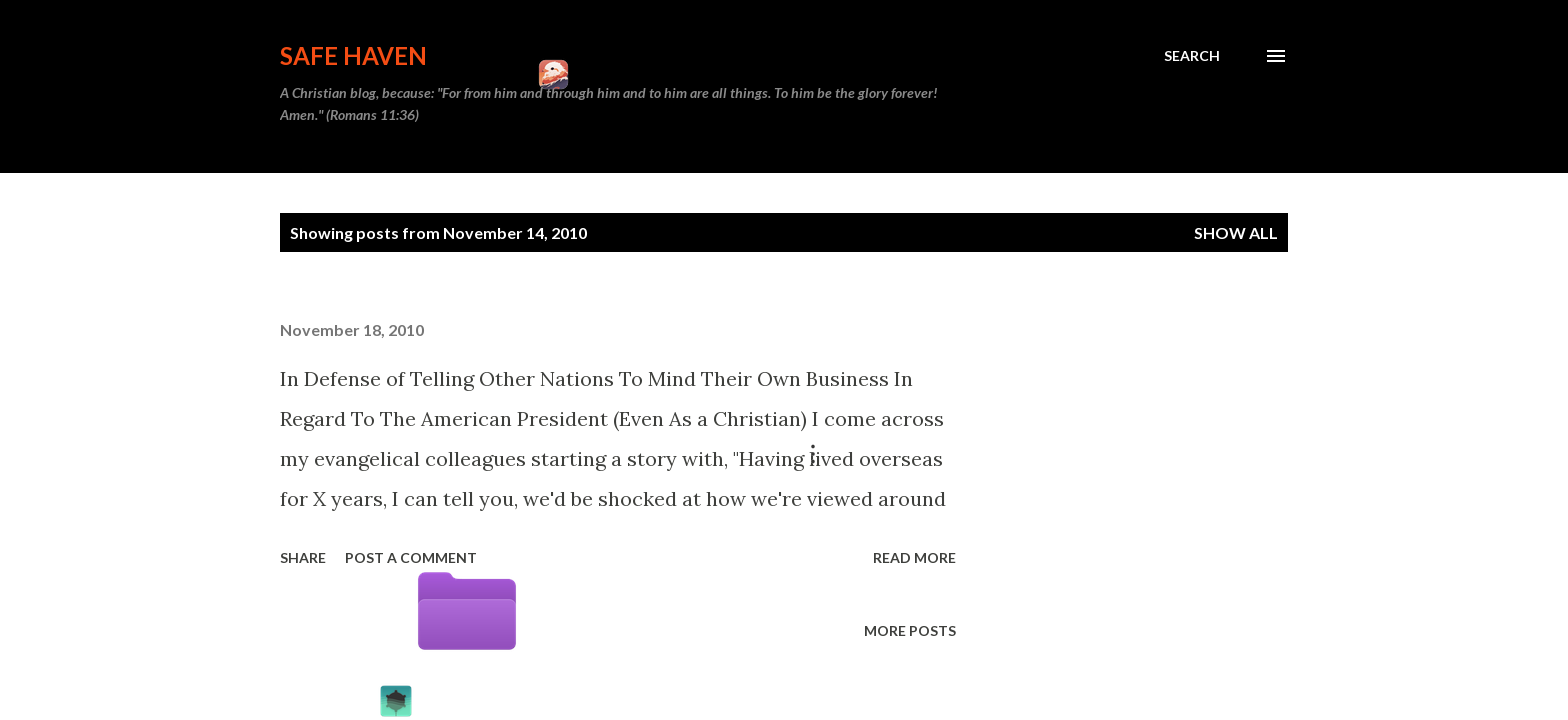 This screenshot has height=720, width=1568. Describe the element at coordinates (467, 611) in the screenshot. I see `open folder containing files` at that location.